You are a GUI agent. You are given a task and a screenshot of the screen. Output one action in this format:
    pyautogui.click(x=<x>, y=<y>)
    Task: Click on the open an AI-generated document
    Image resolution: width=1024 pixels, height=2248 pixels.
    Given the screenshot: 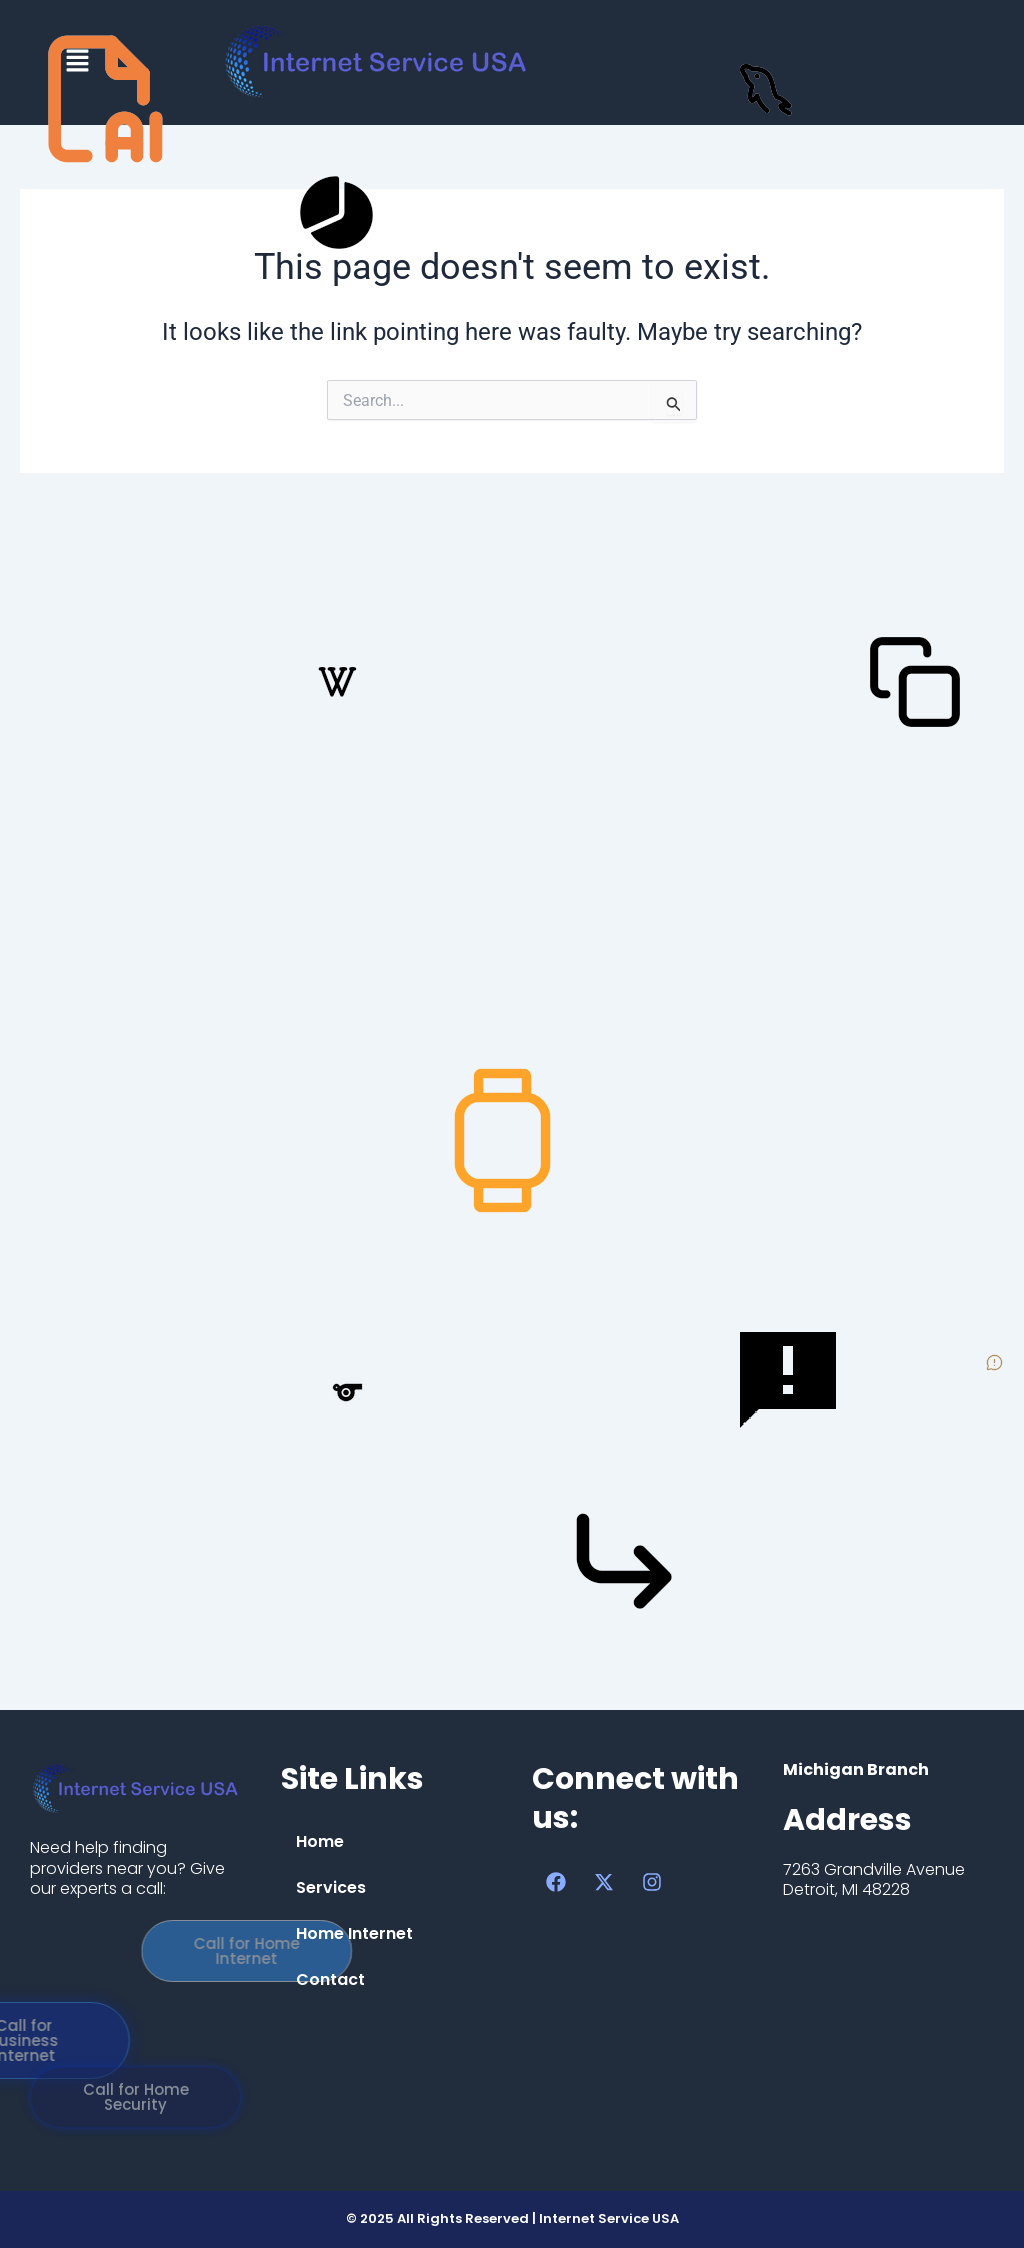 What is the action you would take?
    pyautogui.click(x=99, y=99)
    